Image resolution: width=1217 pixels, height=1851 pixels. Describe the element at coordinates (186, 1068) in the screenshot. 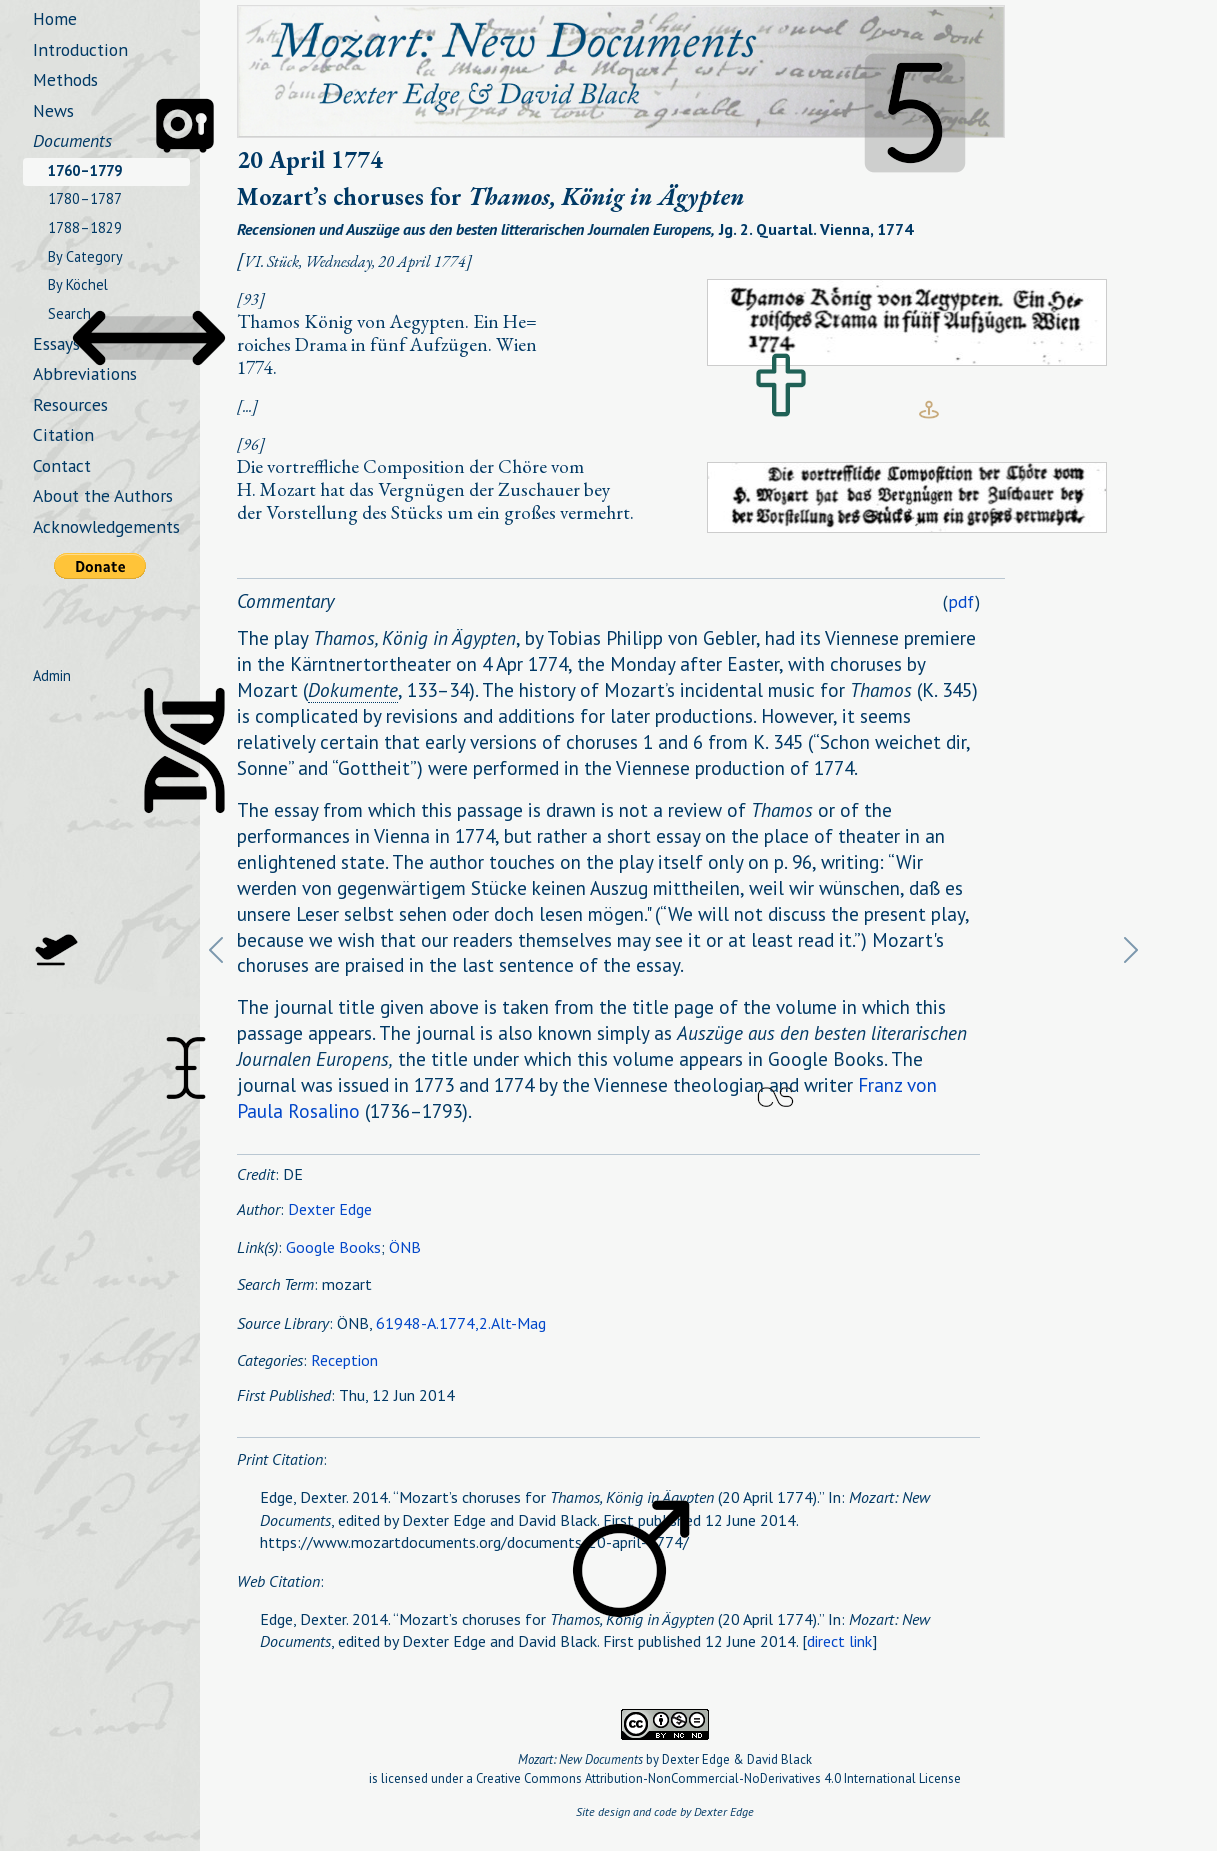

I see `text input field is active` at that location.